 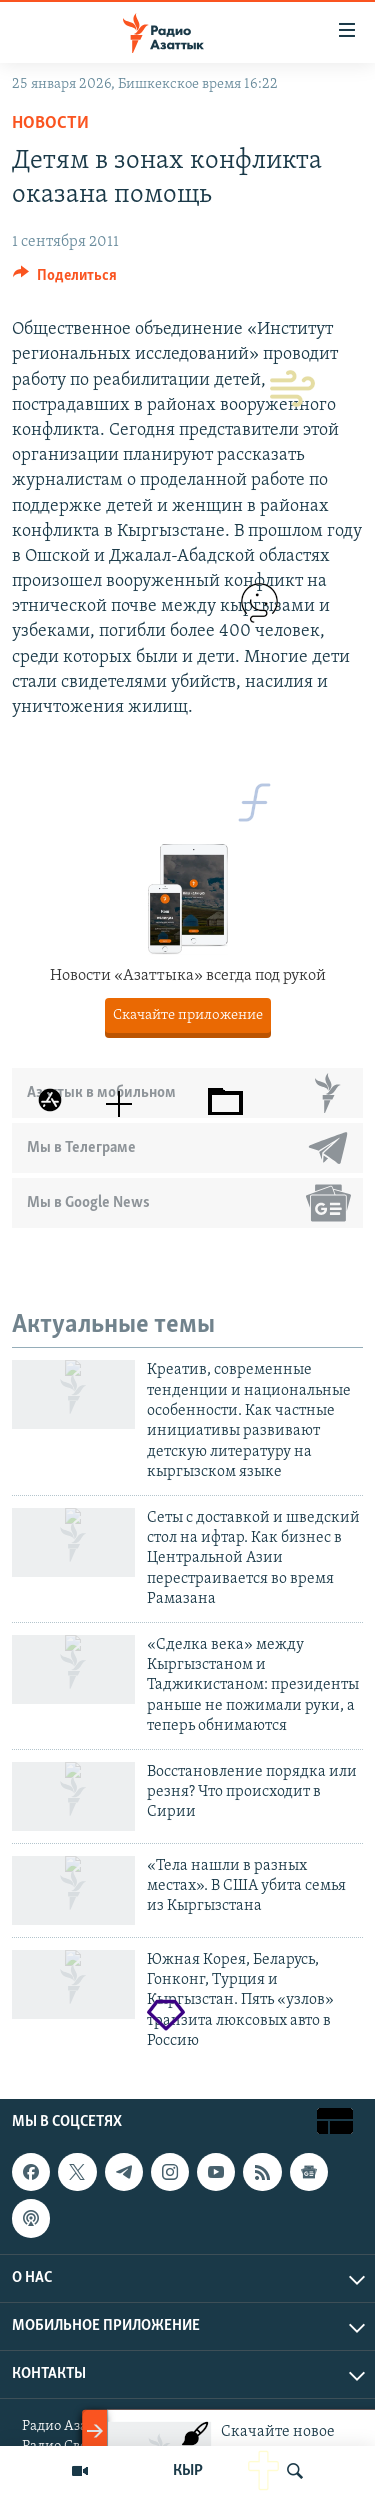 I want to click on open folder to view contents, so click(x=225, y=1101).